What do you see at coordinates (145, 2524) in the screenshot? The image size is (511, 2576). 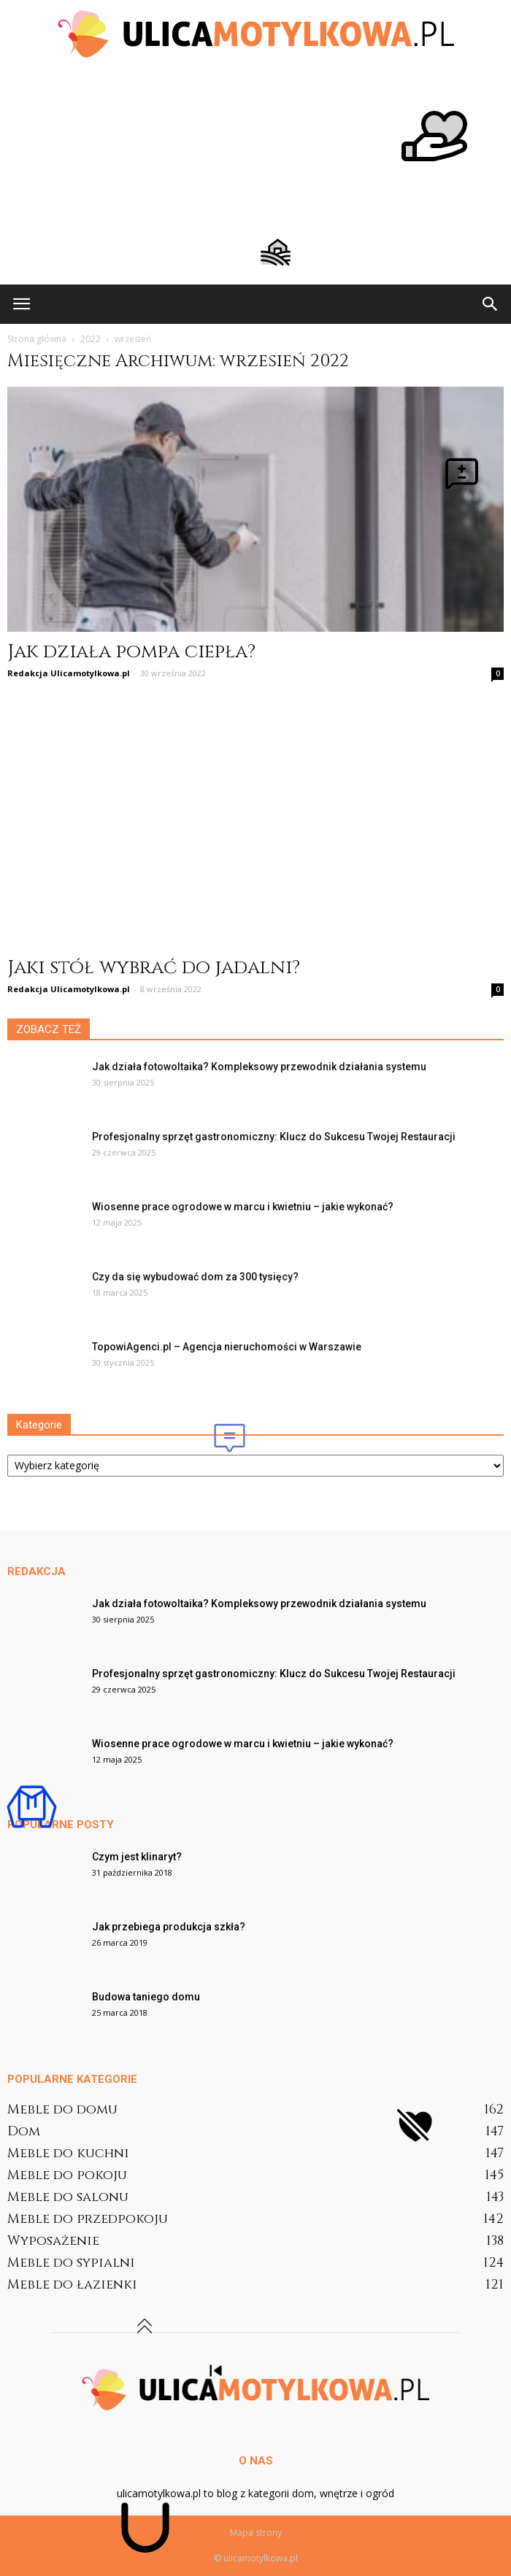 I see `combine or merge selected items` at bounding box center [145, 2524].